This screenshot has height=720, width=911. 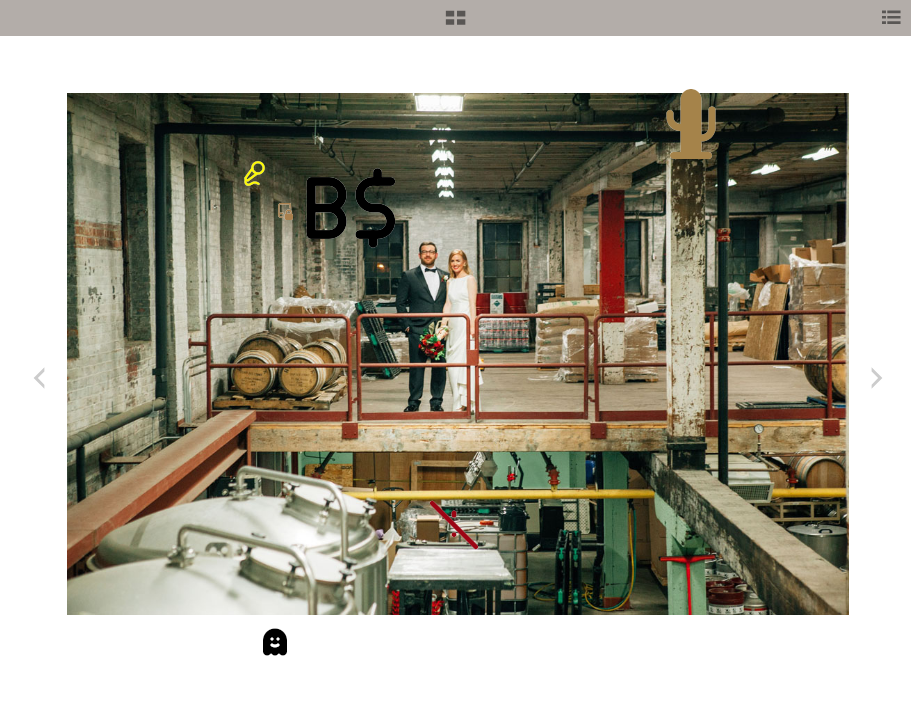 I want to click on access voice recording or microphone input, so click(x=253, y=173).